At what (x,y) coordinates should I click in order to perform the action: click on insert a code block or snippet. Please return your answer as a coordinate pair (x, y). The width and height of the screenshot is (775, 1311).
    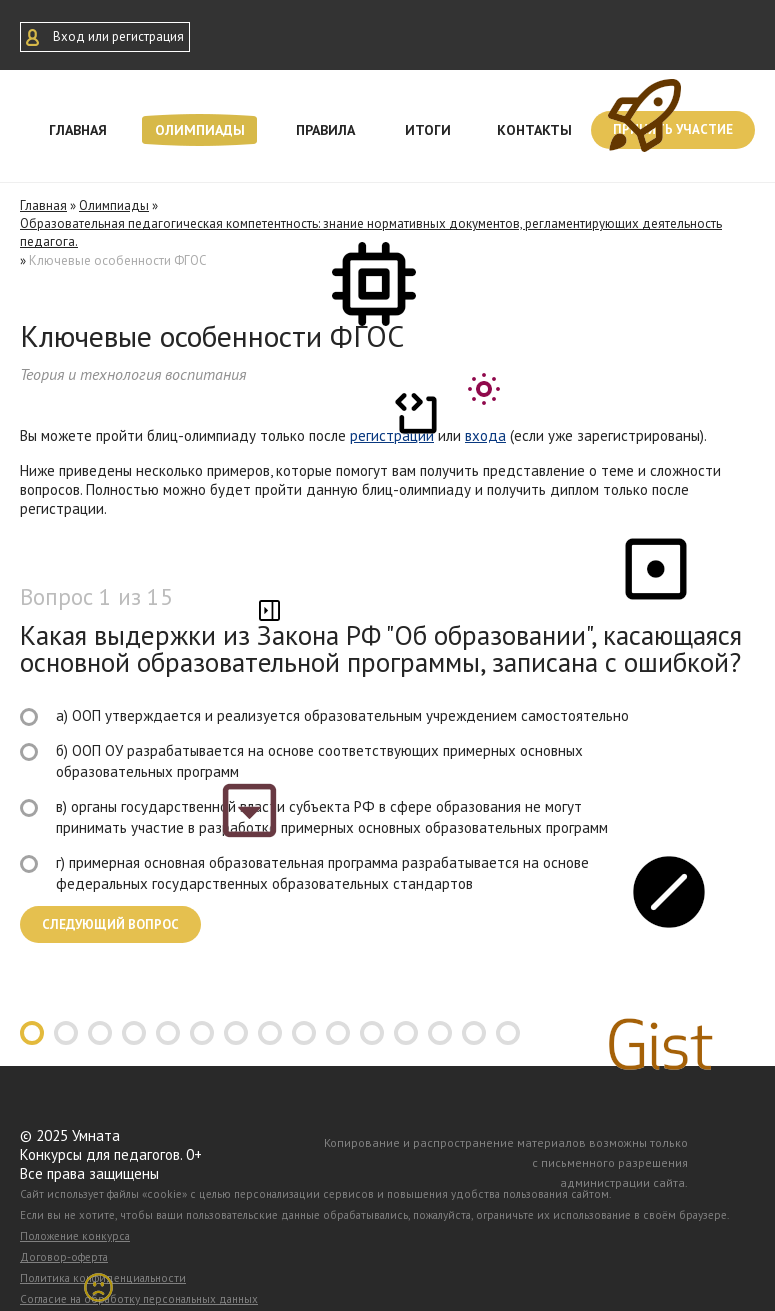
    Looking at the image, I should click on (418, 415).